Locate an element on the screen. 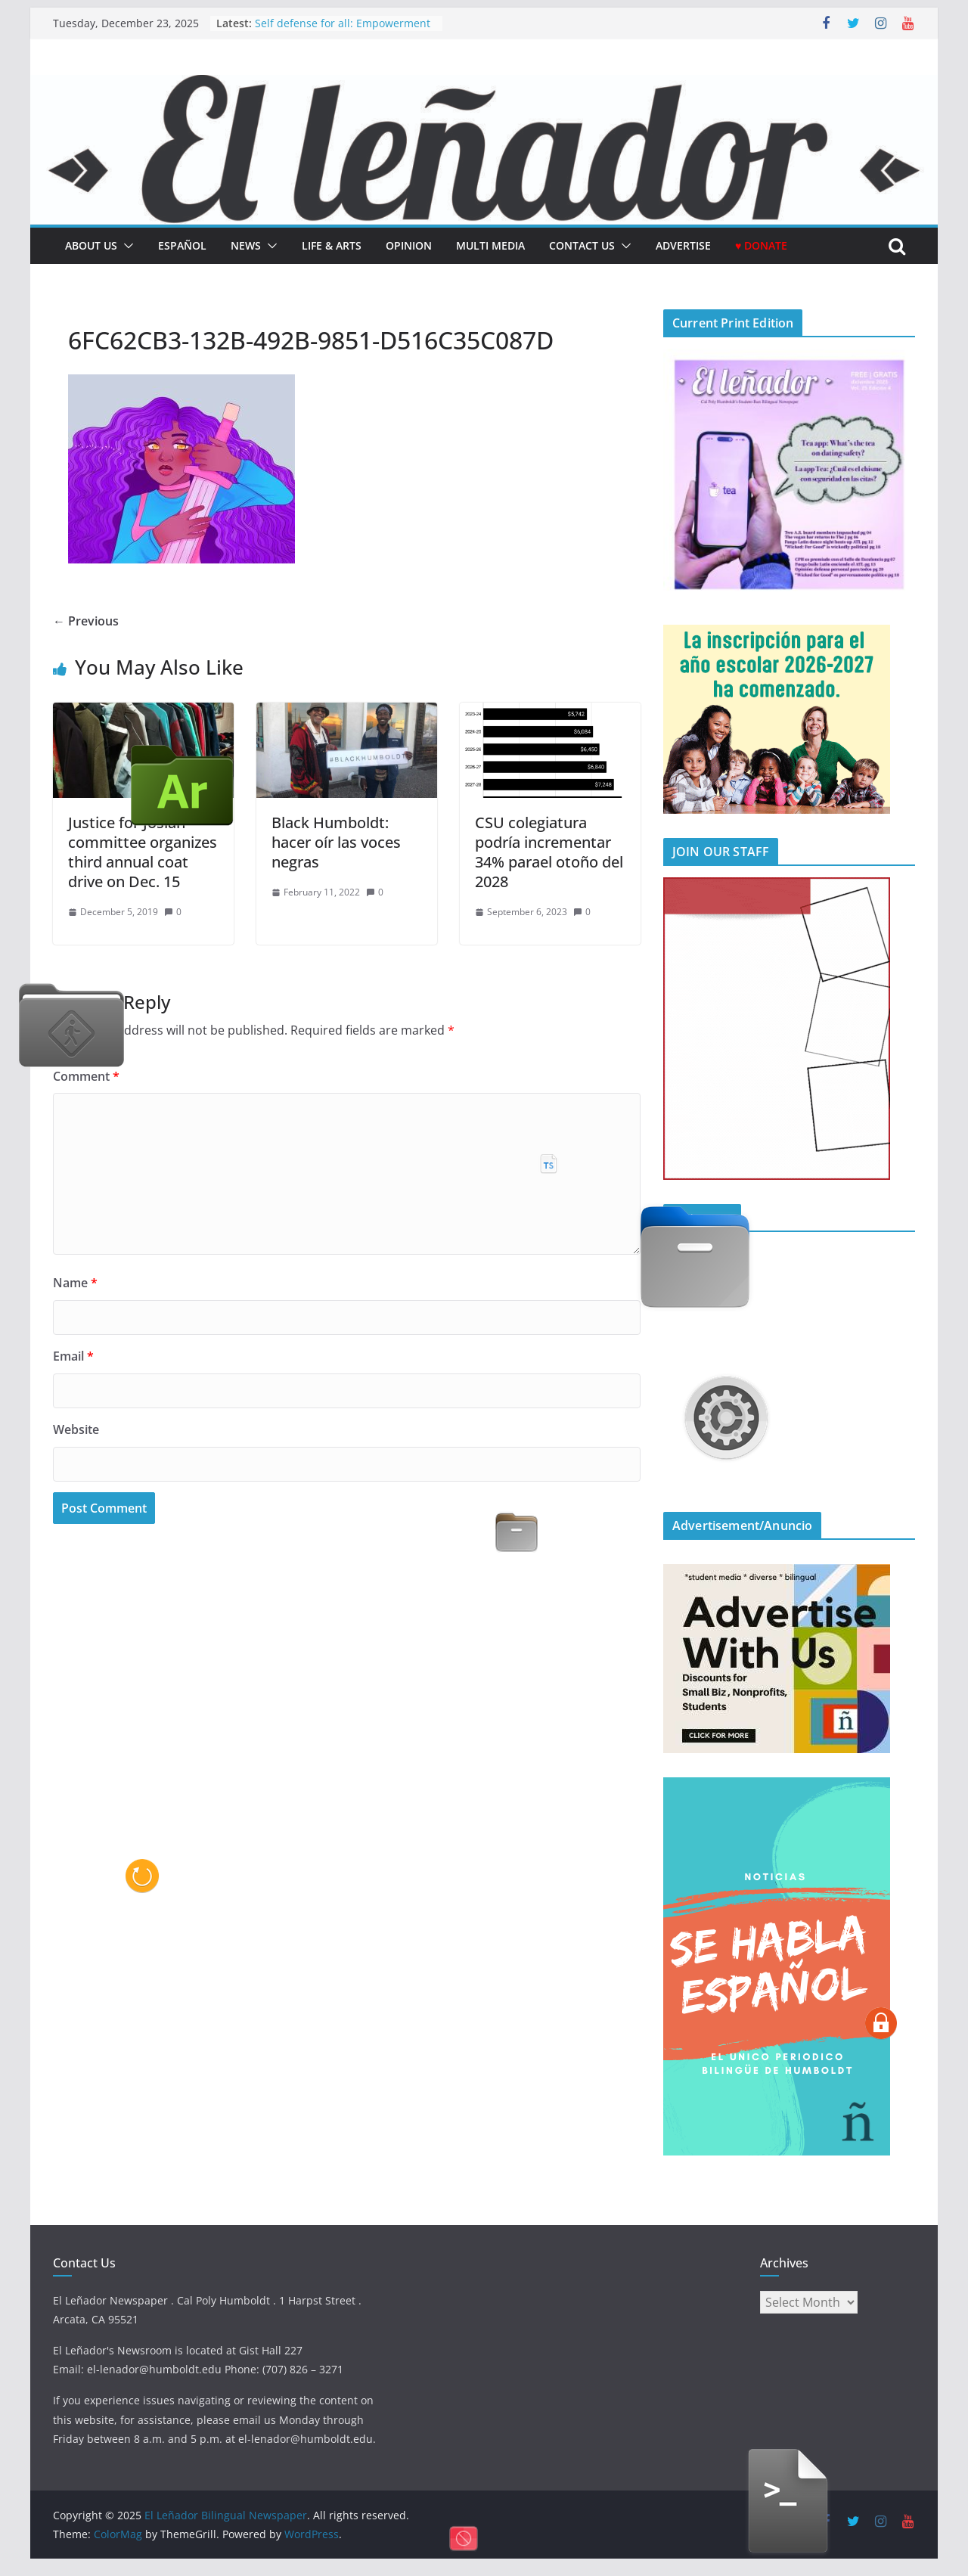 The width and height of the screenshot is (968, 2576). a typescript source code file is located at coordinates (548, 1163).